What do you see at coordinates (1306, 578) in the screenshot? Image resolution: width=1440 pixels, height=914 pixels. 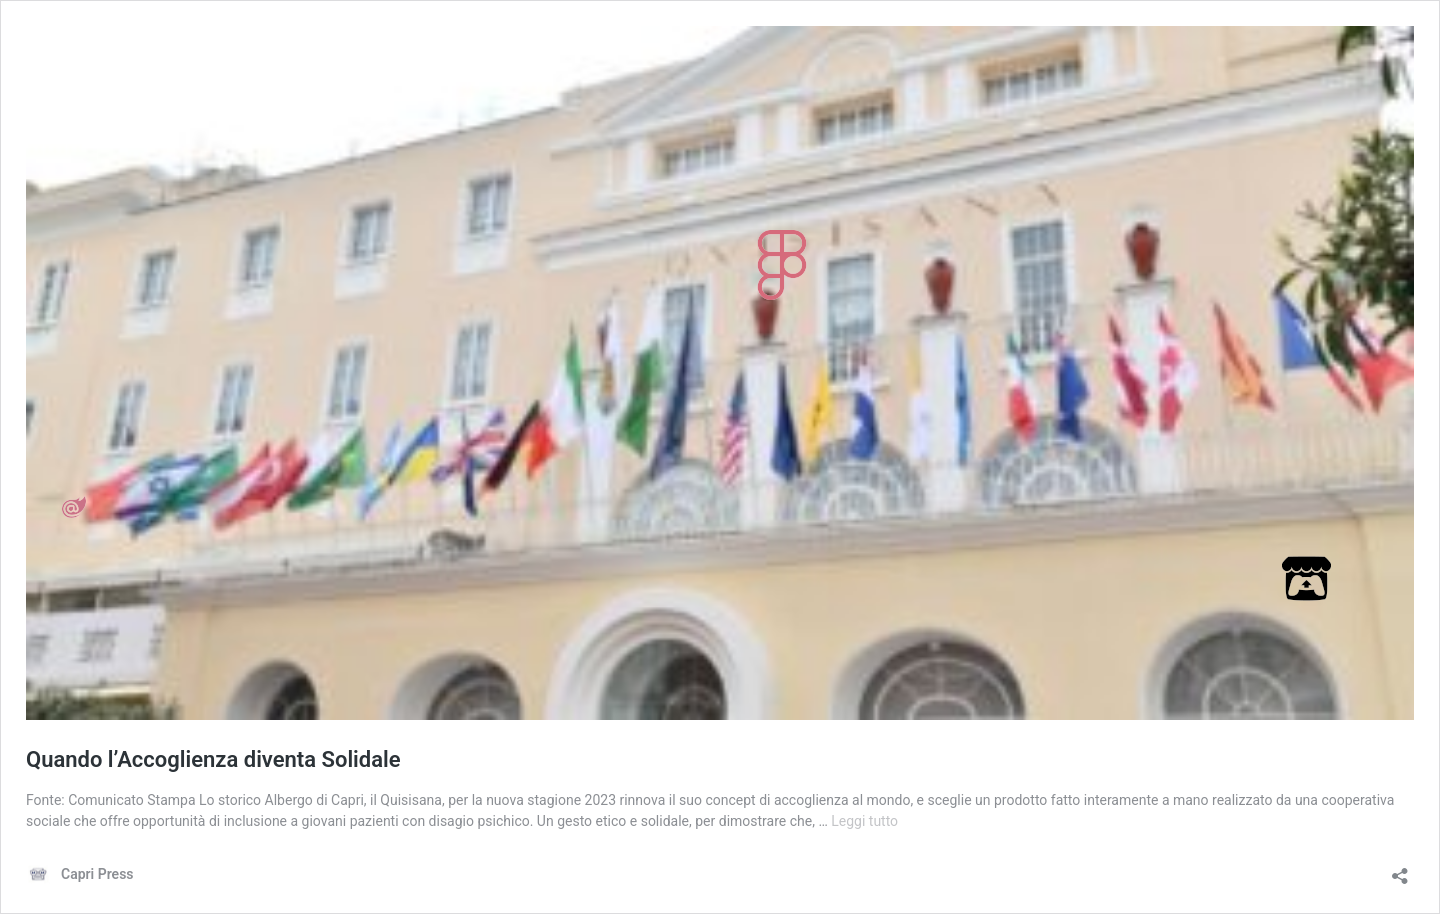 I see `visit itch.io indie game marketplace` at bounding box center [1306, 578].